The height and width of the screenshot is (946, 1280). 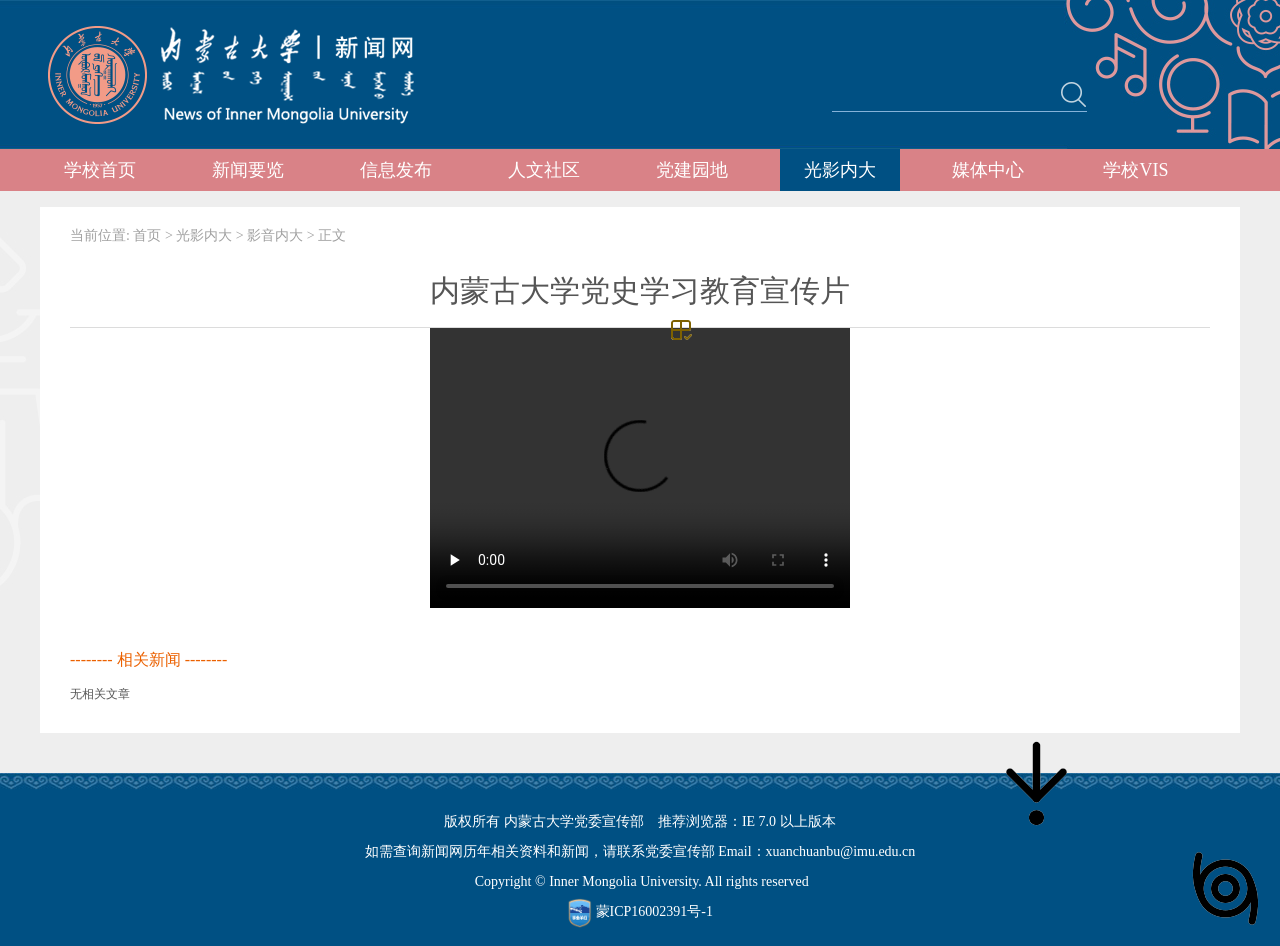 What do you see at coordinates (1225, 888) in the screenshot?
I see `indicates stormy or severe weather conditions` at bounding box center [1225, 888].